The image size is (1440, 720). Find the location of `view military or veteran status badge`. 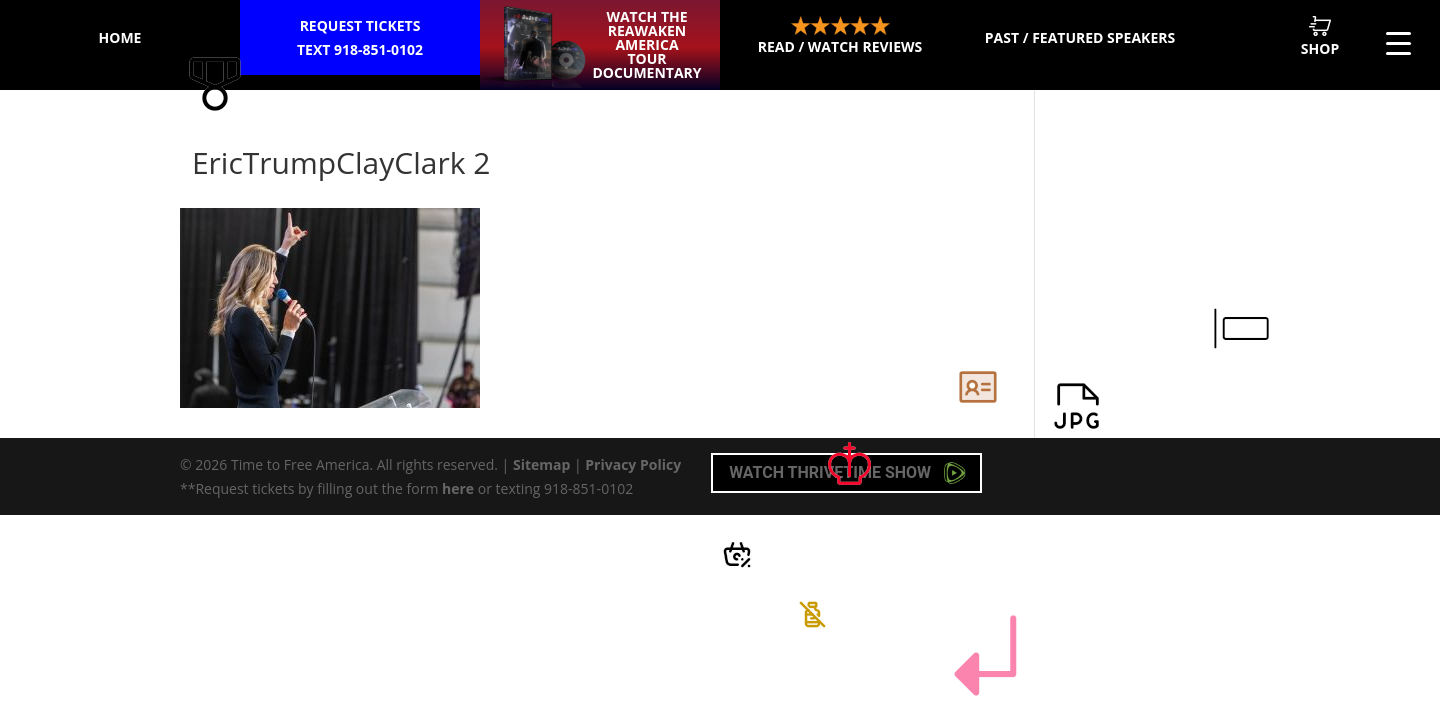

view military or veteran status badge is located at coordinates (215, 81).